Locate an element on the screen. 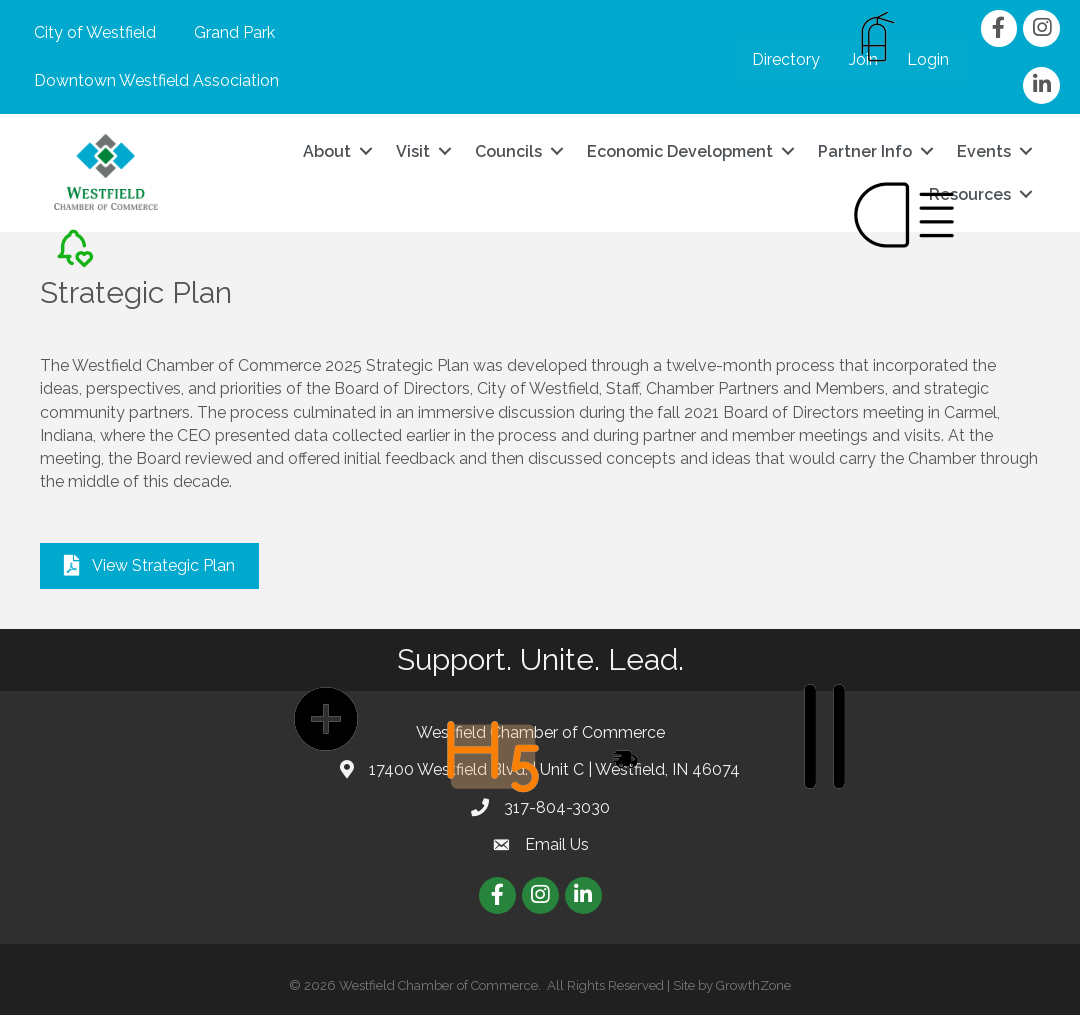  notifications from favorites or loved ones is located at coordinates (73, 247).